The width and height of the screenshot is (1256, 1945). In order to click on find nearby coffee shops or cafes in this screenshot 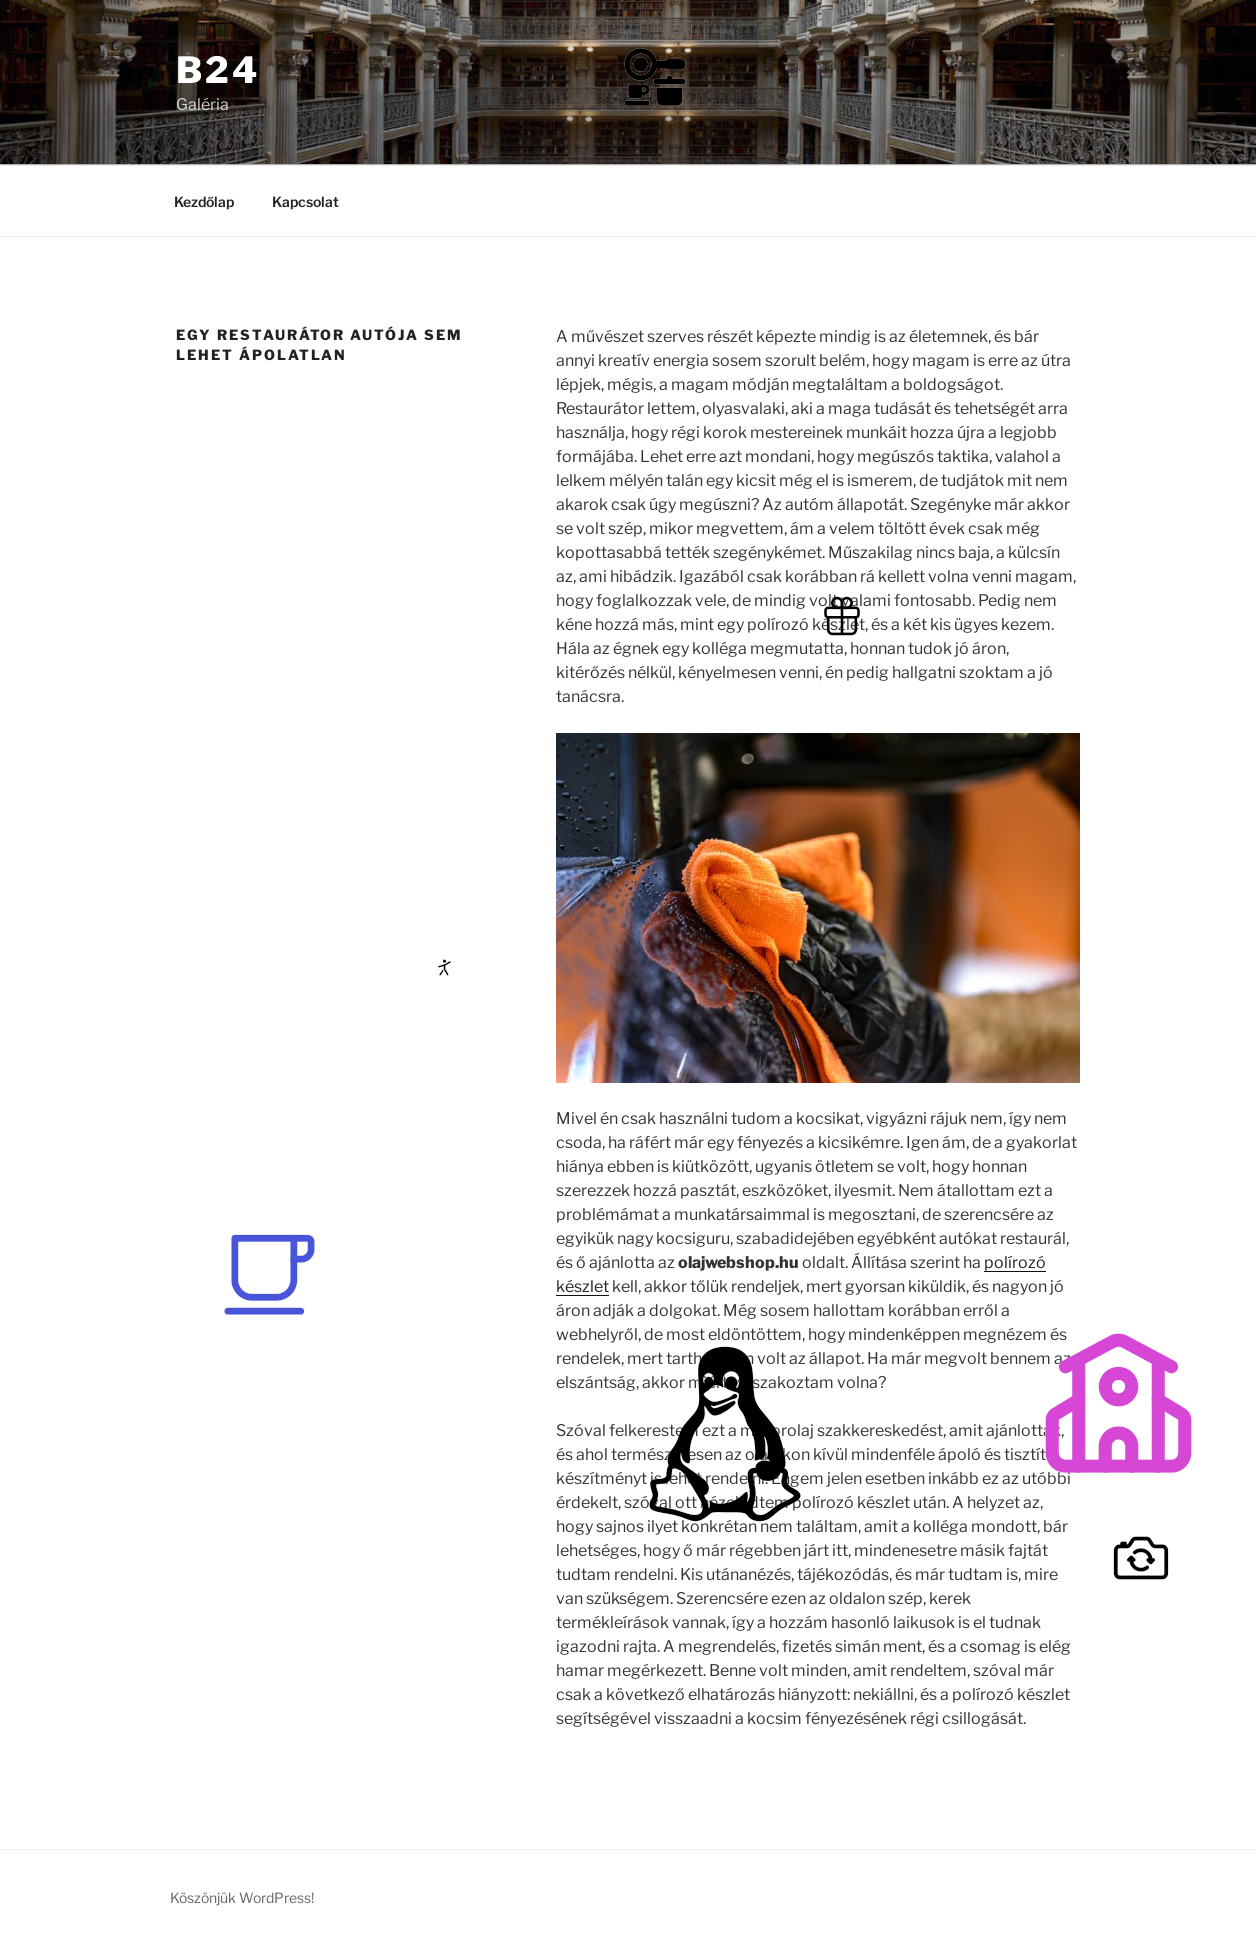, I will do `click(269, 1276)`.